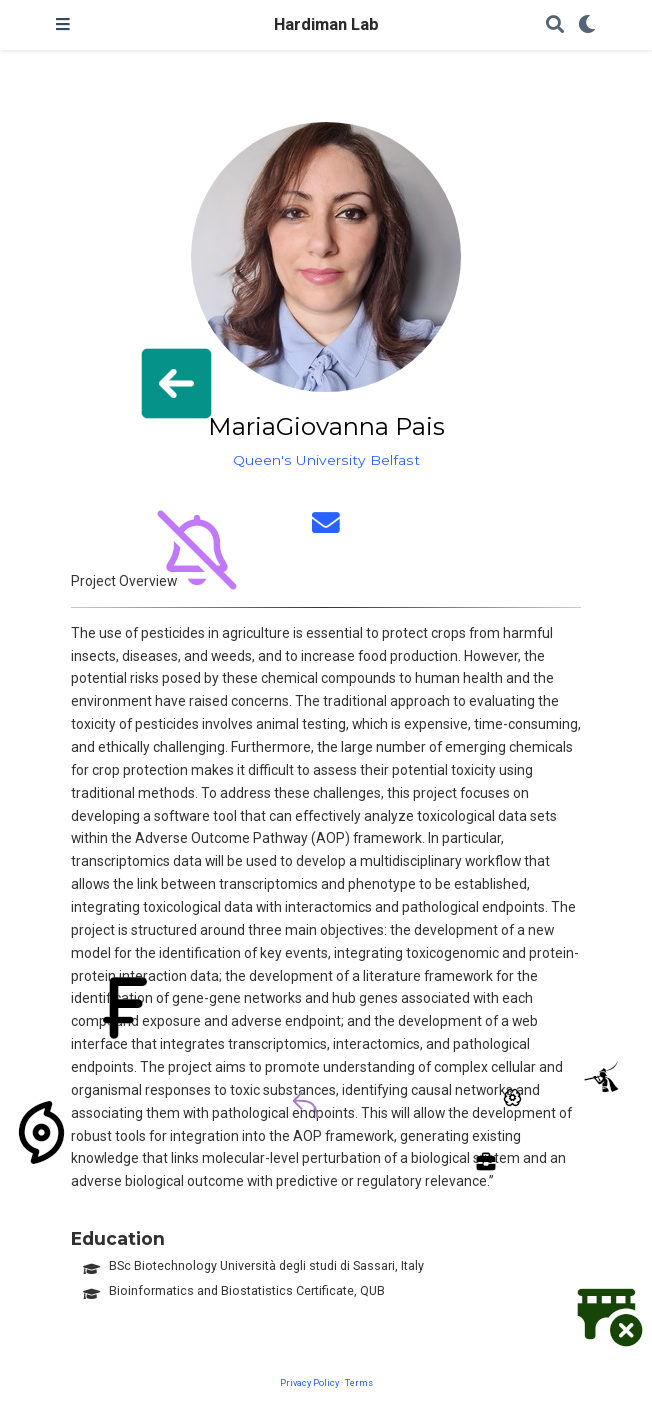  What do you see at coordinates (125, 1008) in the screenshot?
I see `indicates Swiss franc currency` at bounding box center [125, 1008].